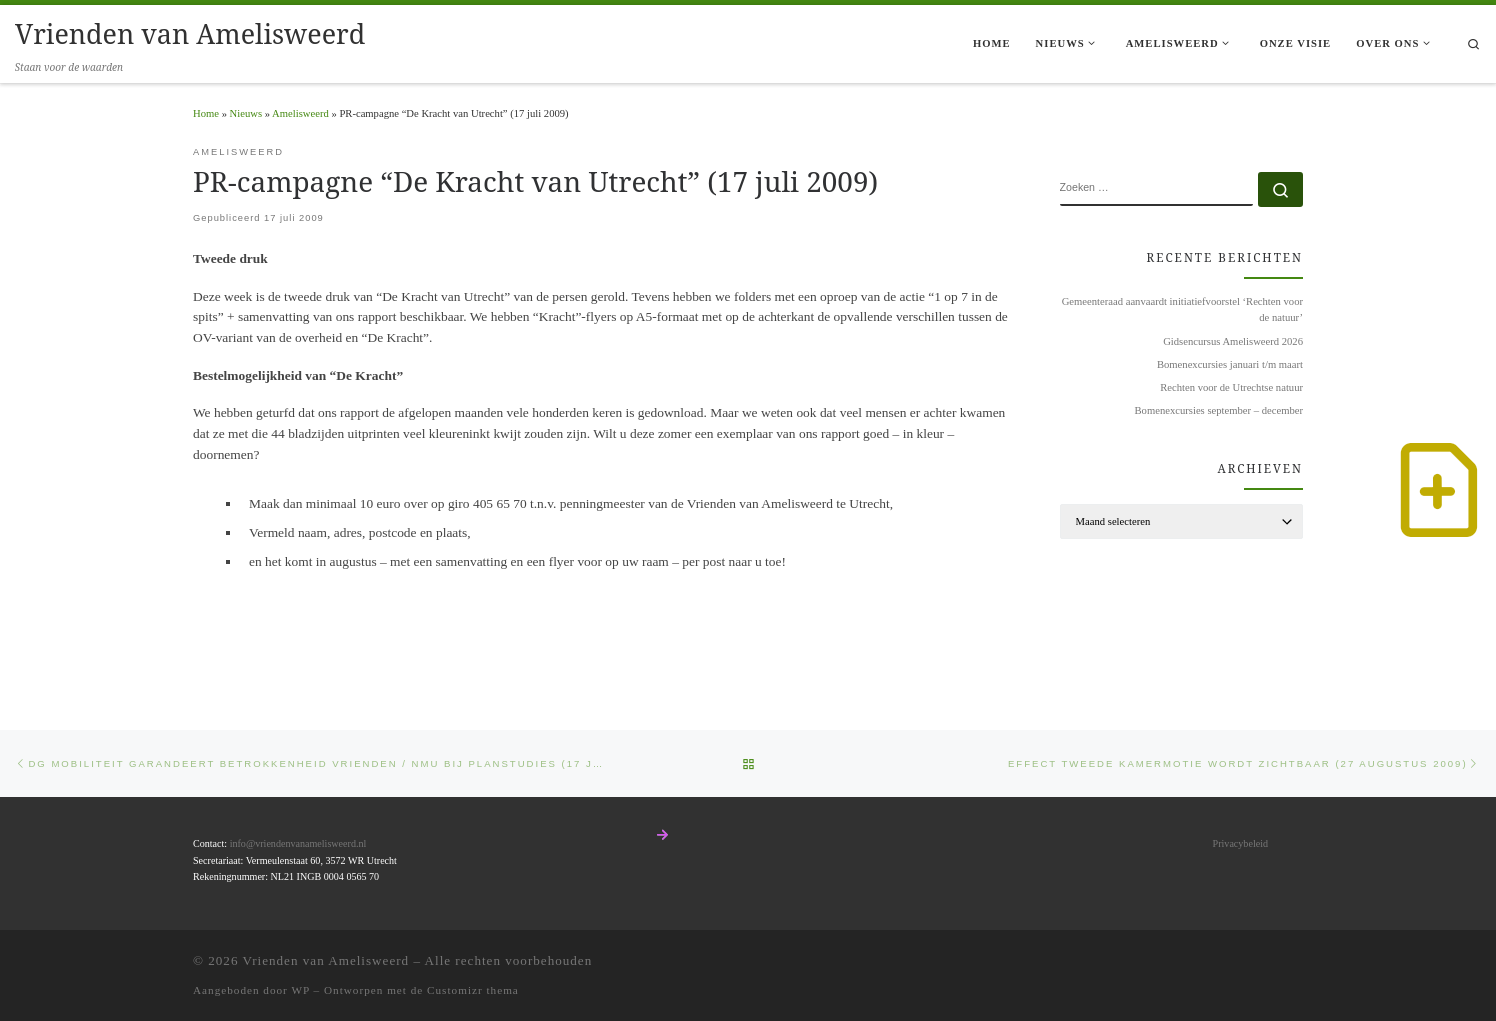  What do you see at coordinates (662, 835) in the screenshot?
I see `navigate to the next item or page` at bounding box center [662, 835].